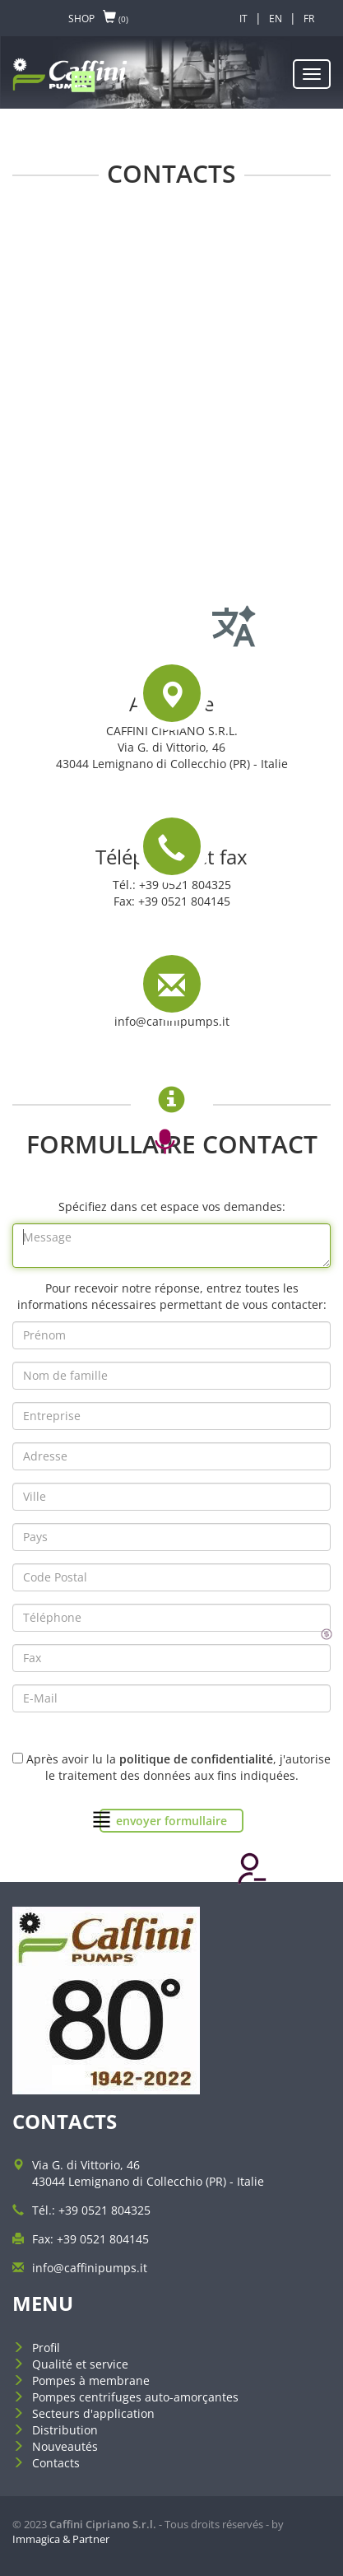  What do you see at coordinates (233, 628) in the screenshot?
I see `translate text using AI` at bounding box center [233, 628].